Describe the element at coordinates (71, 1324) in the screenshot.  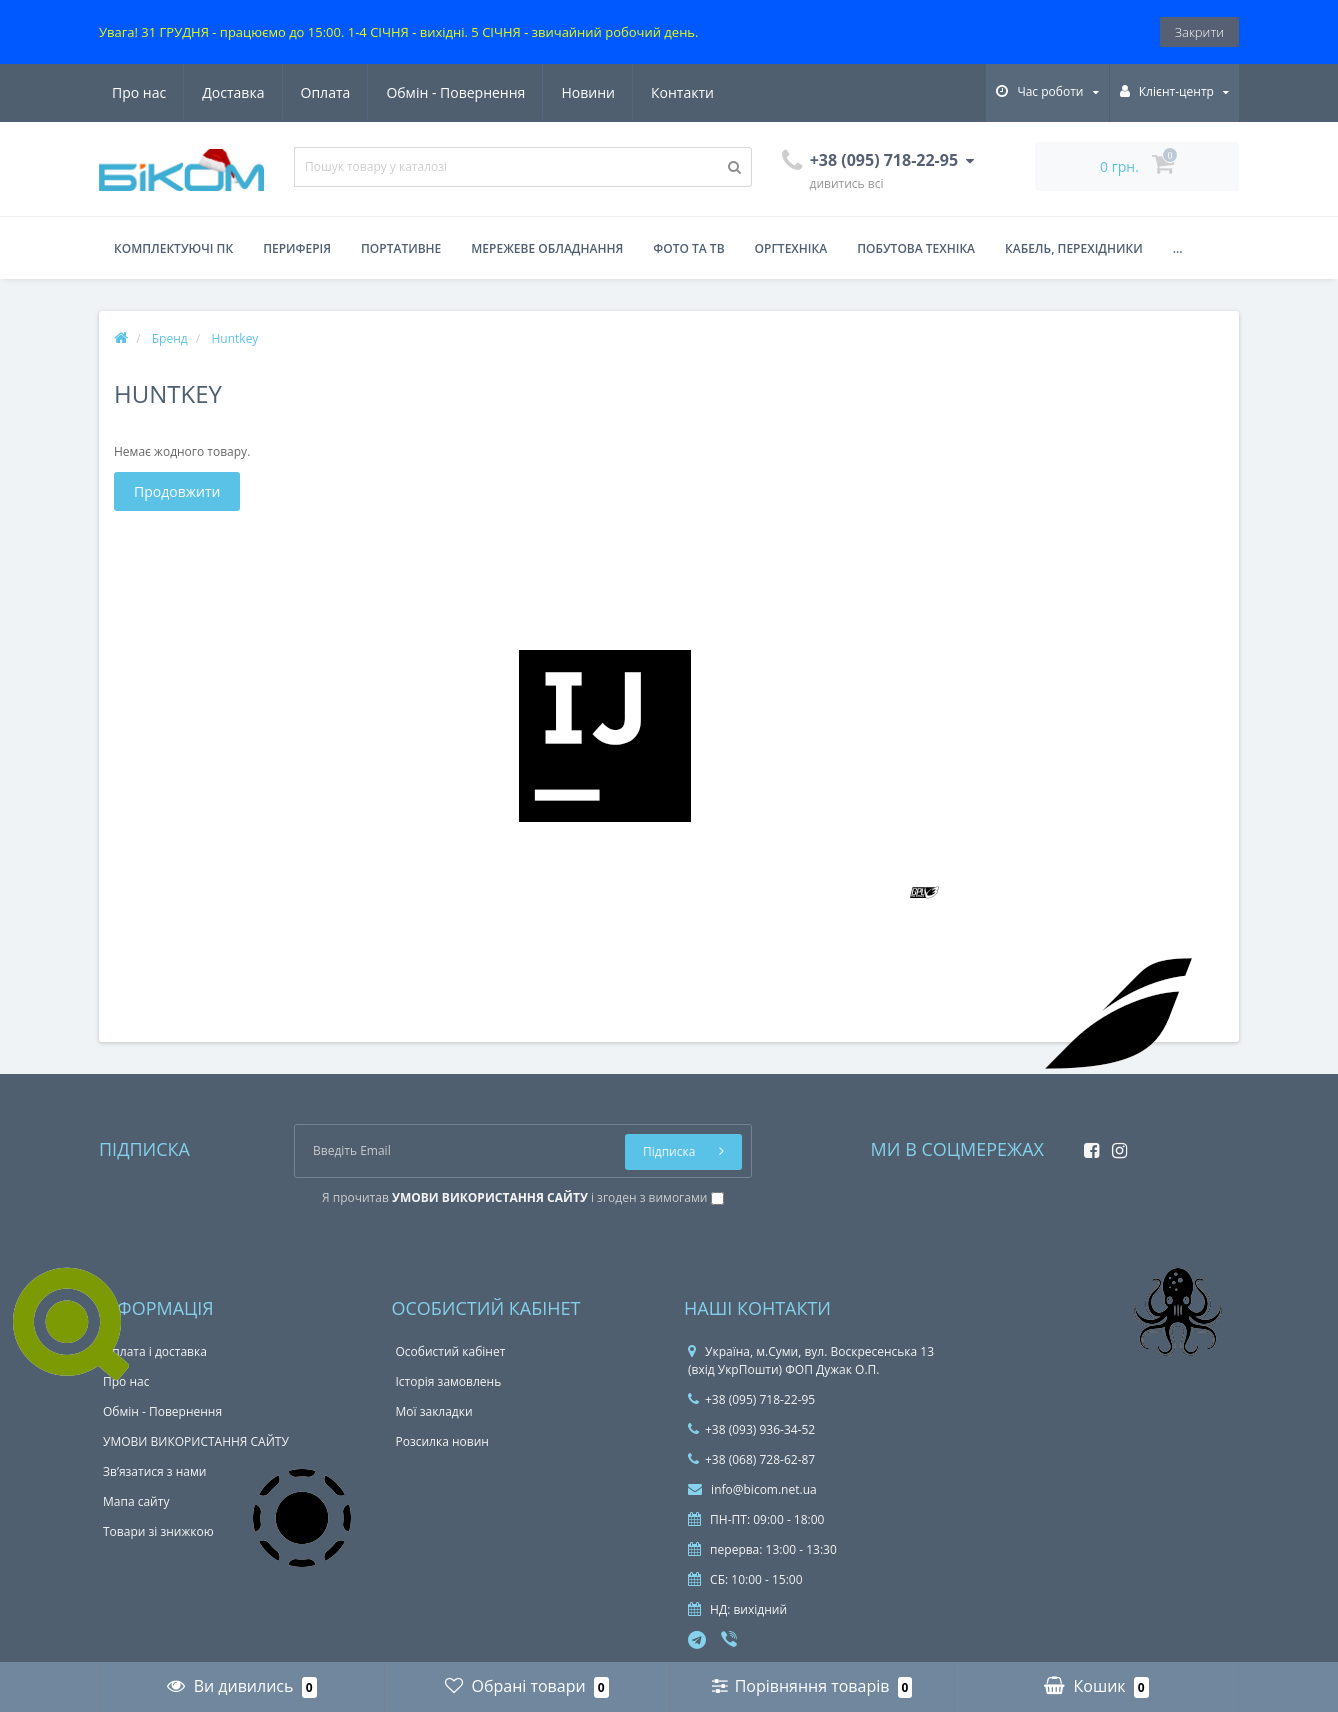
I see `open Qlik analytics application` at that location.